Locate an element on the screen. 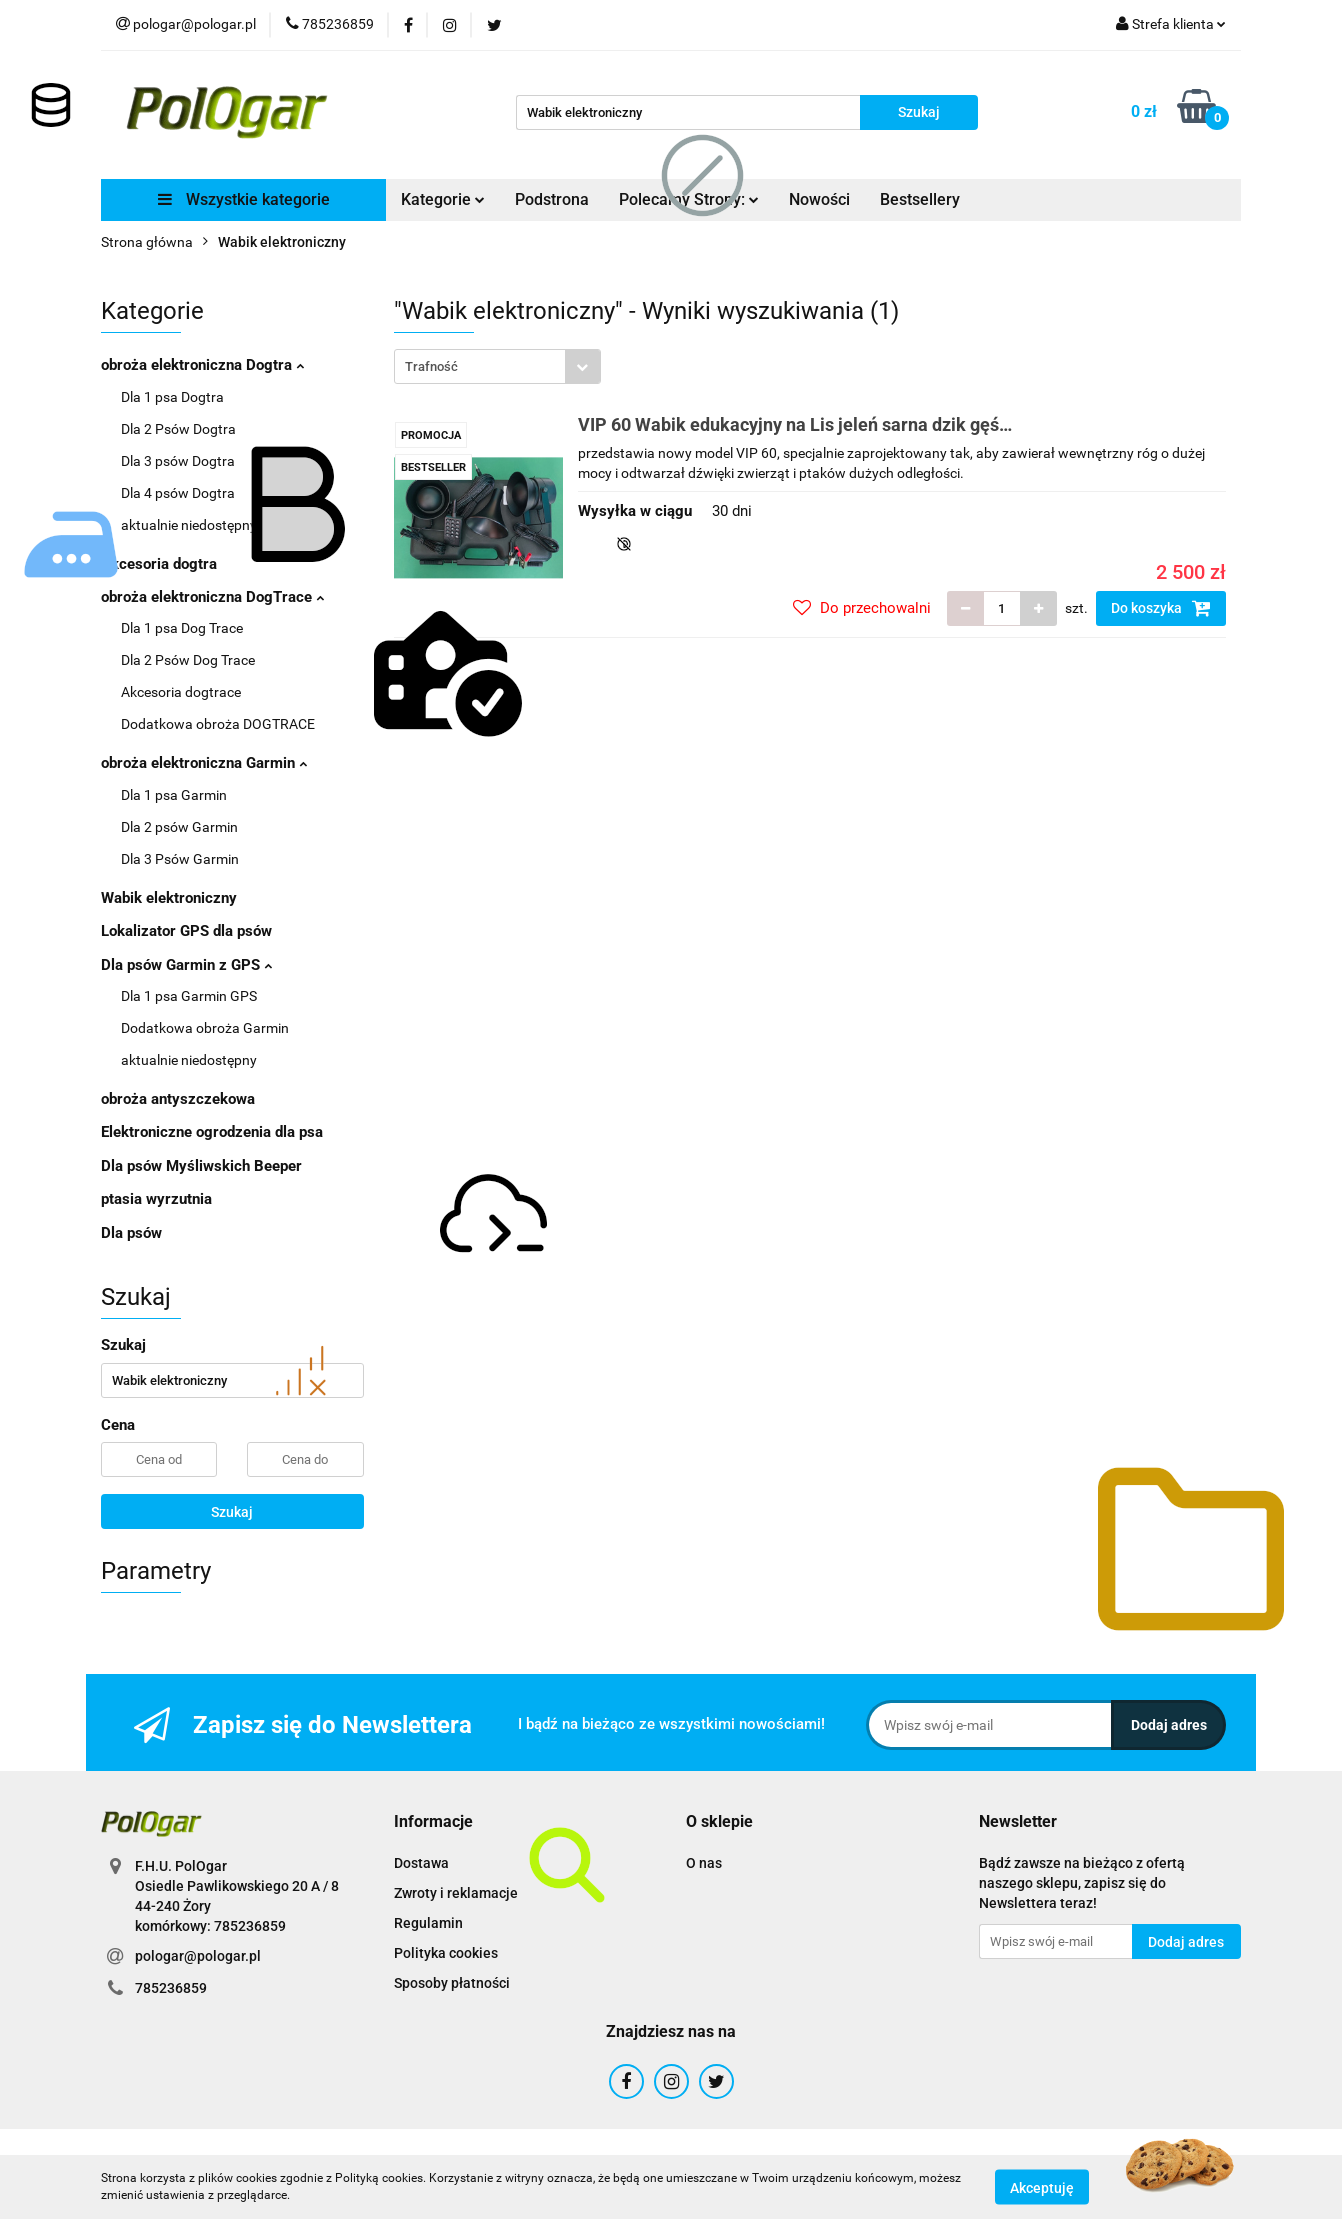 This screenshot has height=2219, width=1342. access cloud-based AI agent services is located at coordinates (493, 1216).